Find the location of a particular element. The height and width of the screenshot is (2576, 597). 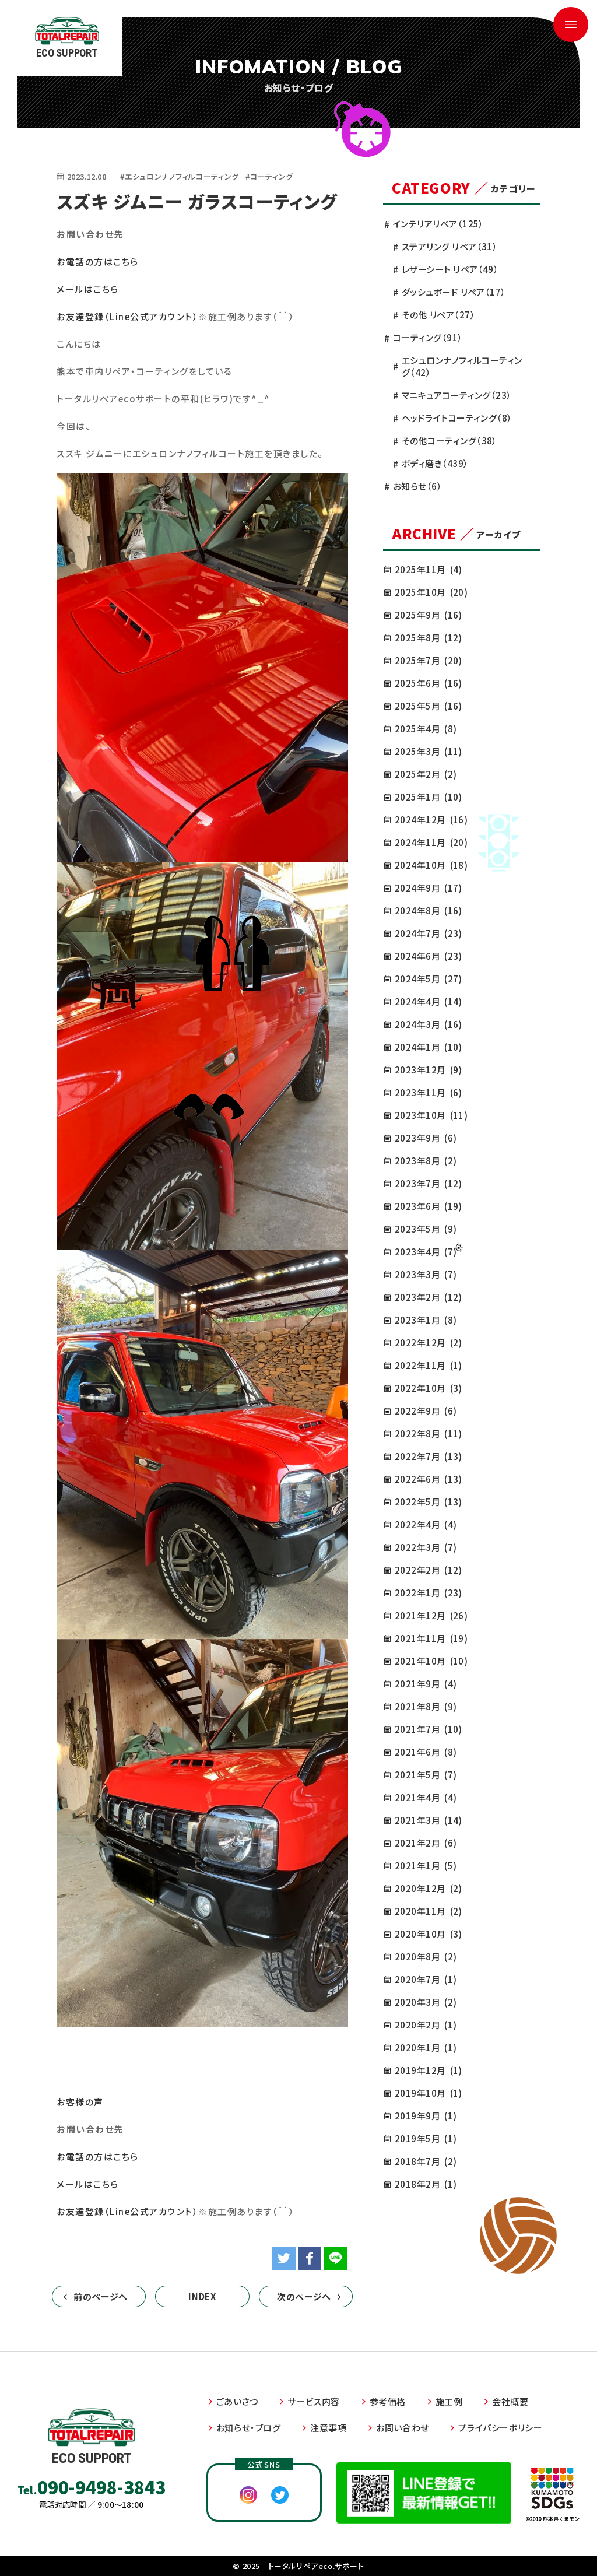

access gyroscope or motion sensor settings is located at coordinates (459, 1247).